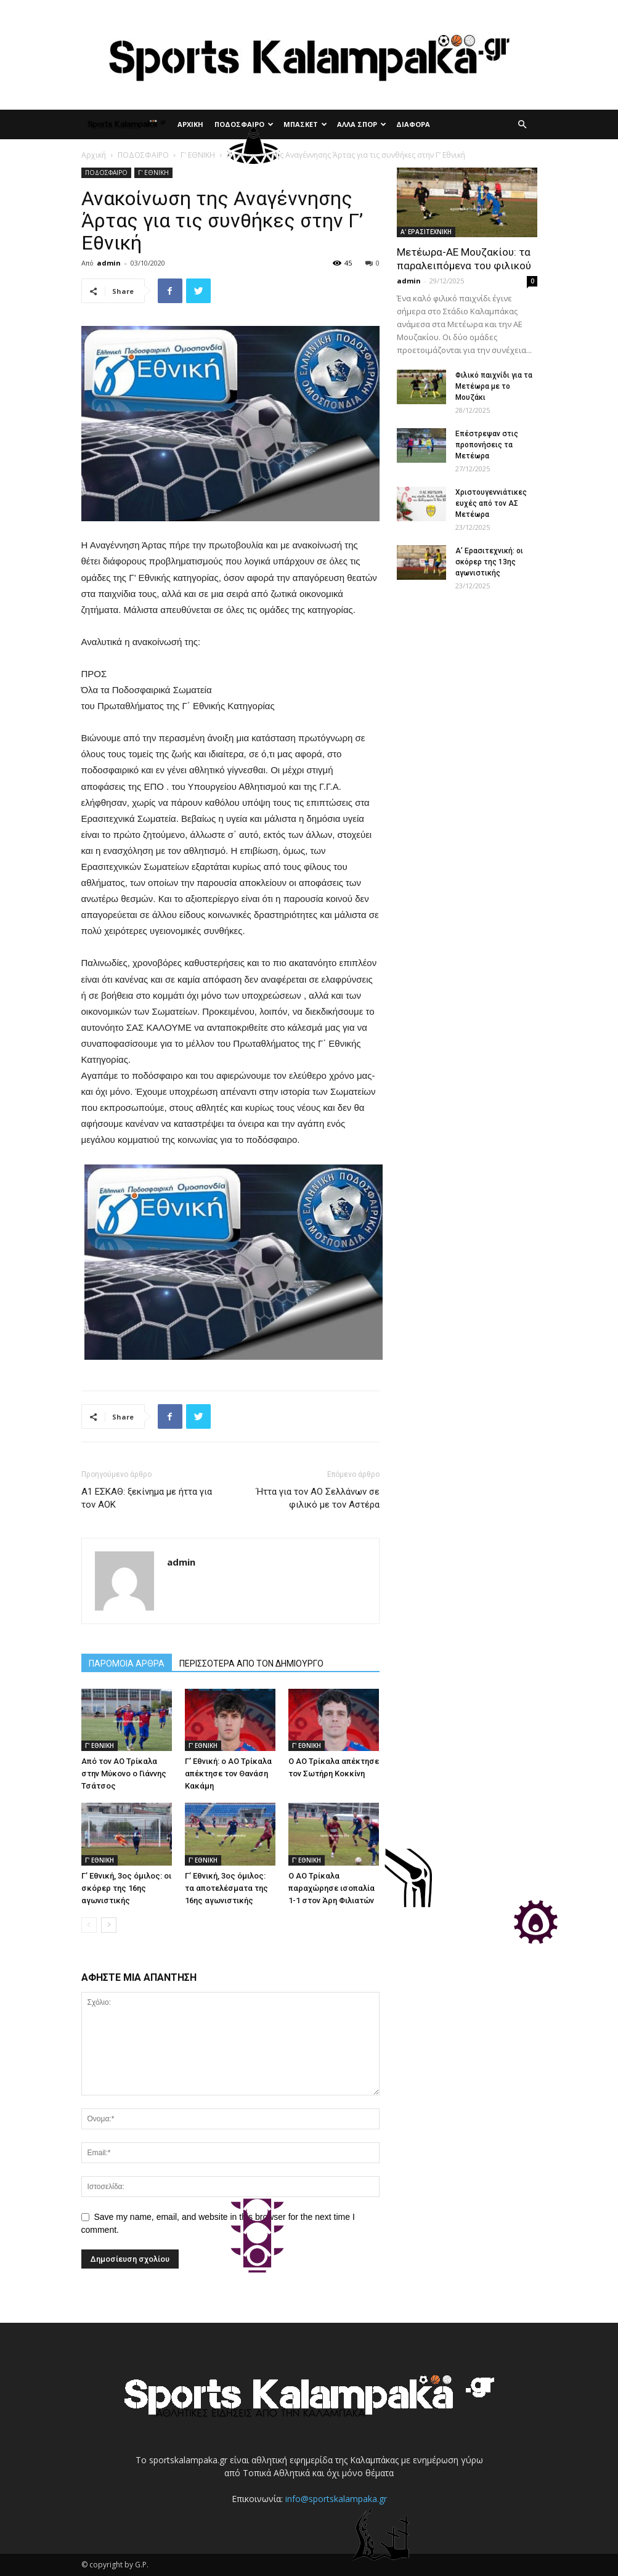 The width and height of the screenshot is (618, 2576). Describe the element at coordinates (535, 1922) in the screenshot. I see `settings for oil or fluid-related features` at that location.